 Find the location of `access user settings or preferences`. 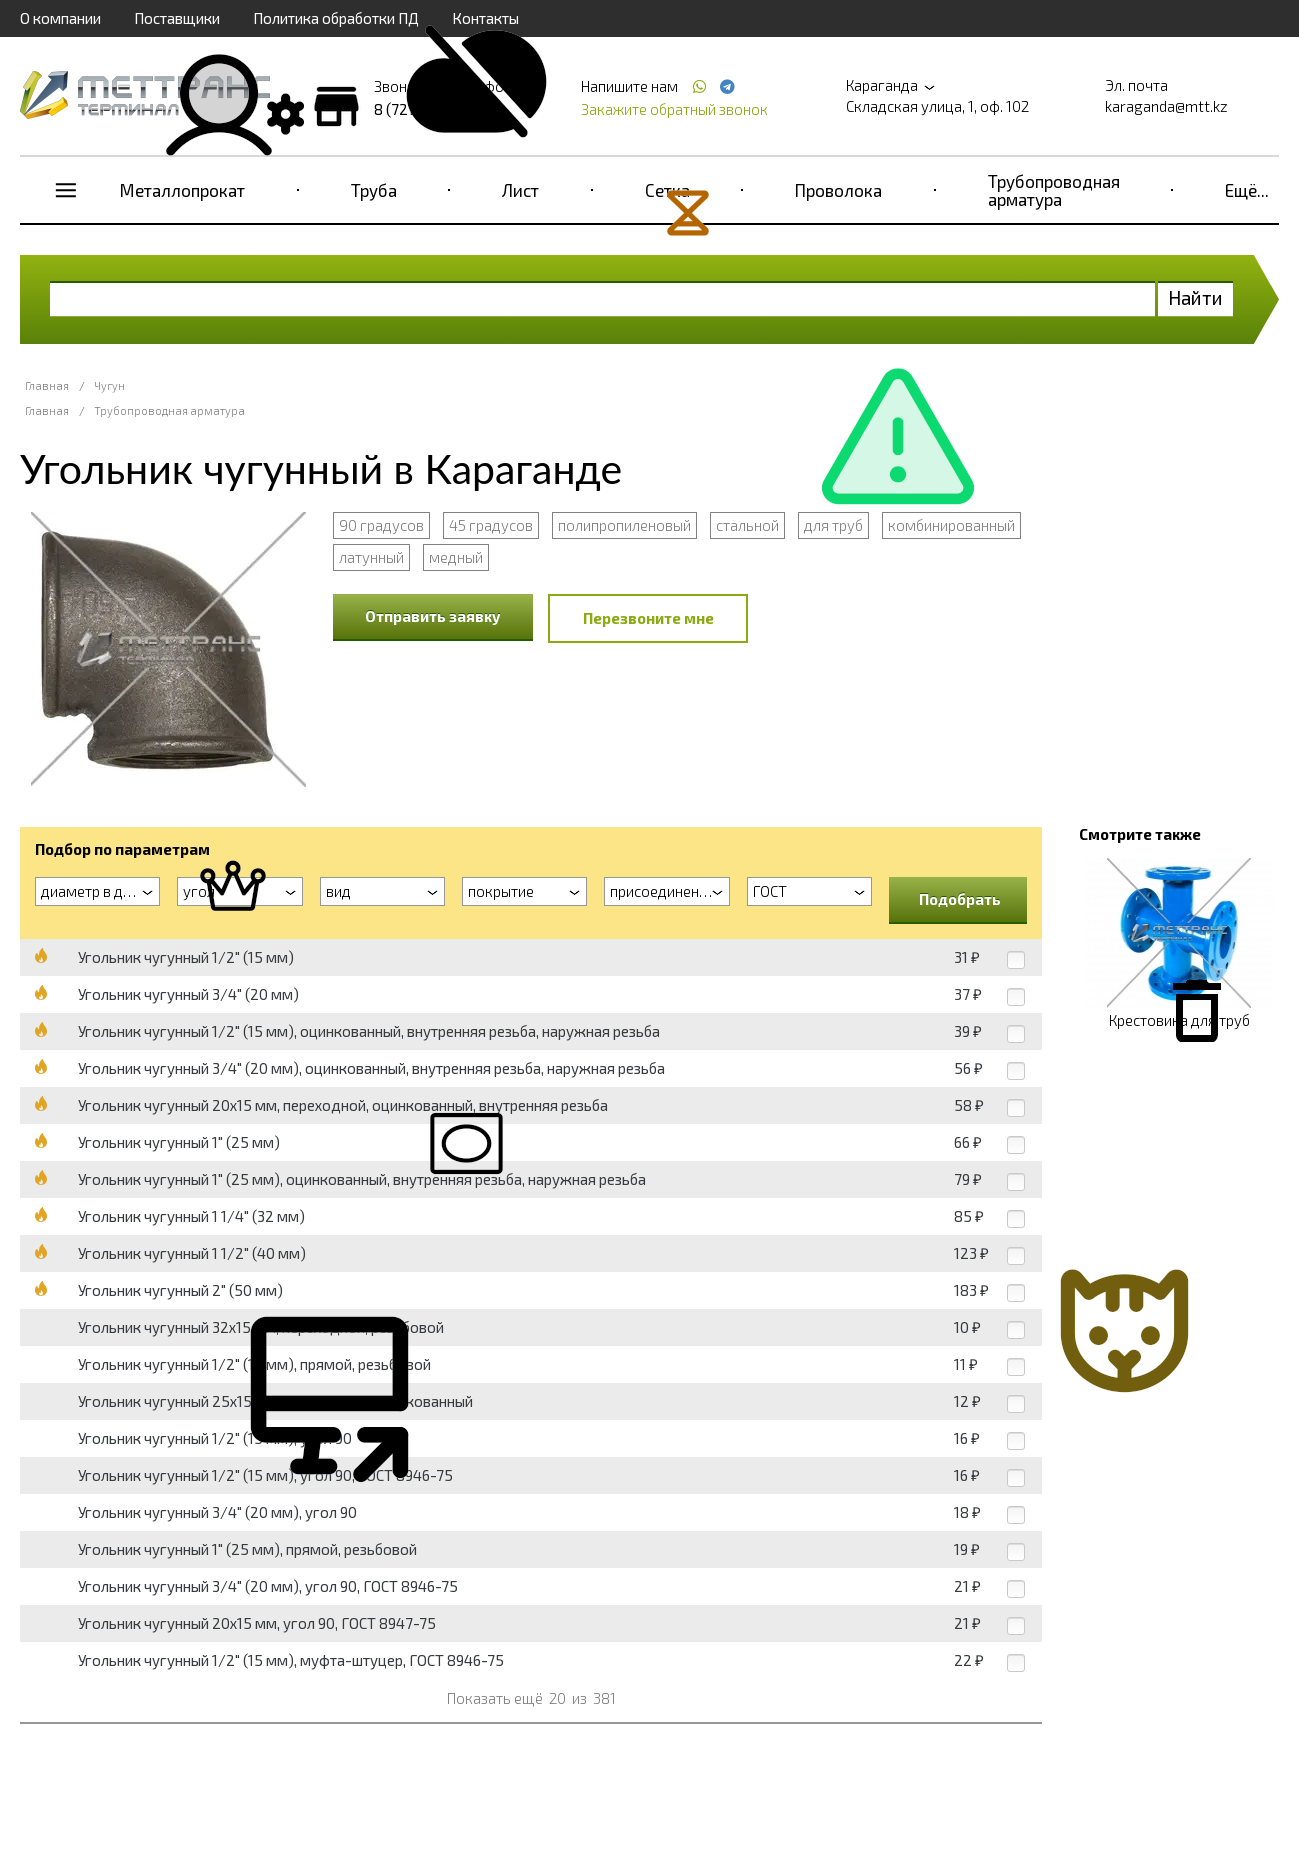

access user settings or preferences is located at coordinates (230, 109).